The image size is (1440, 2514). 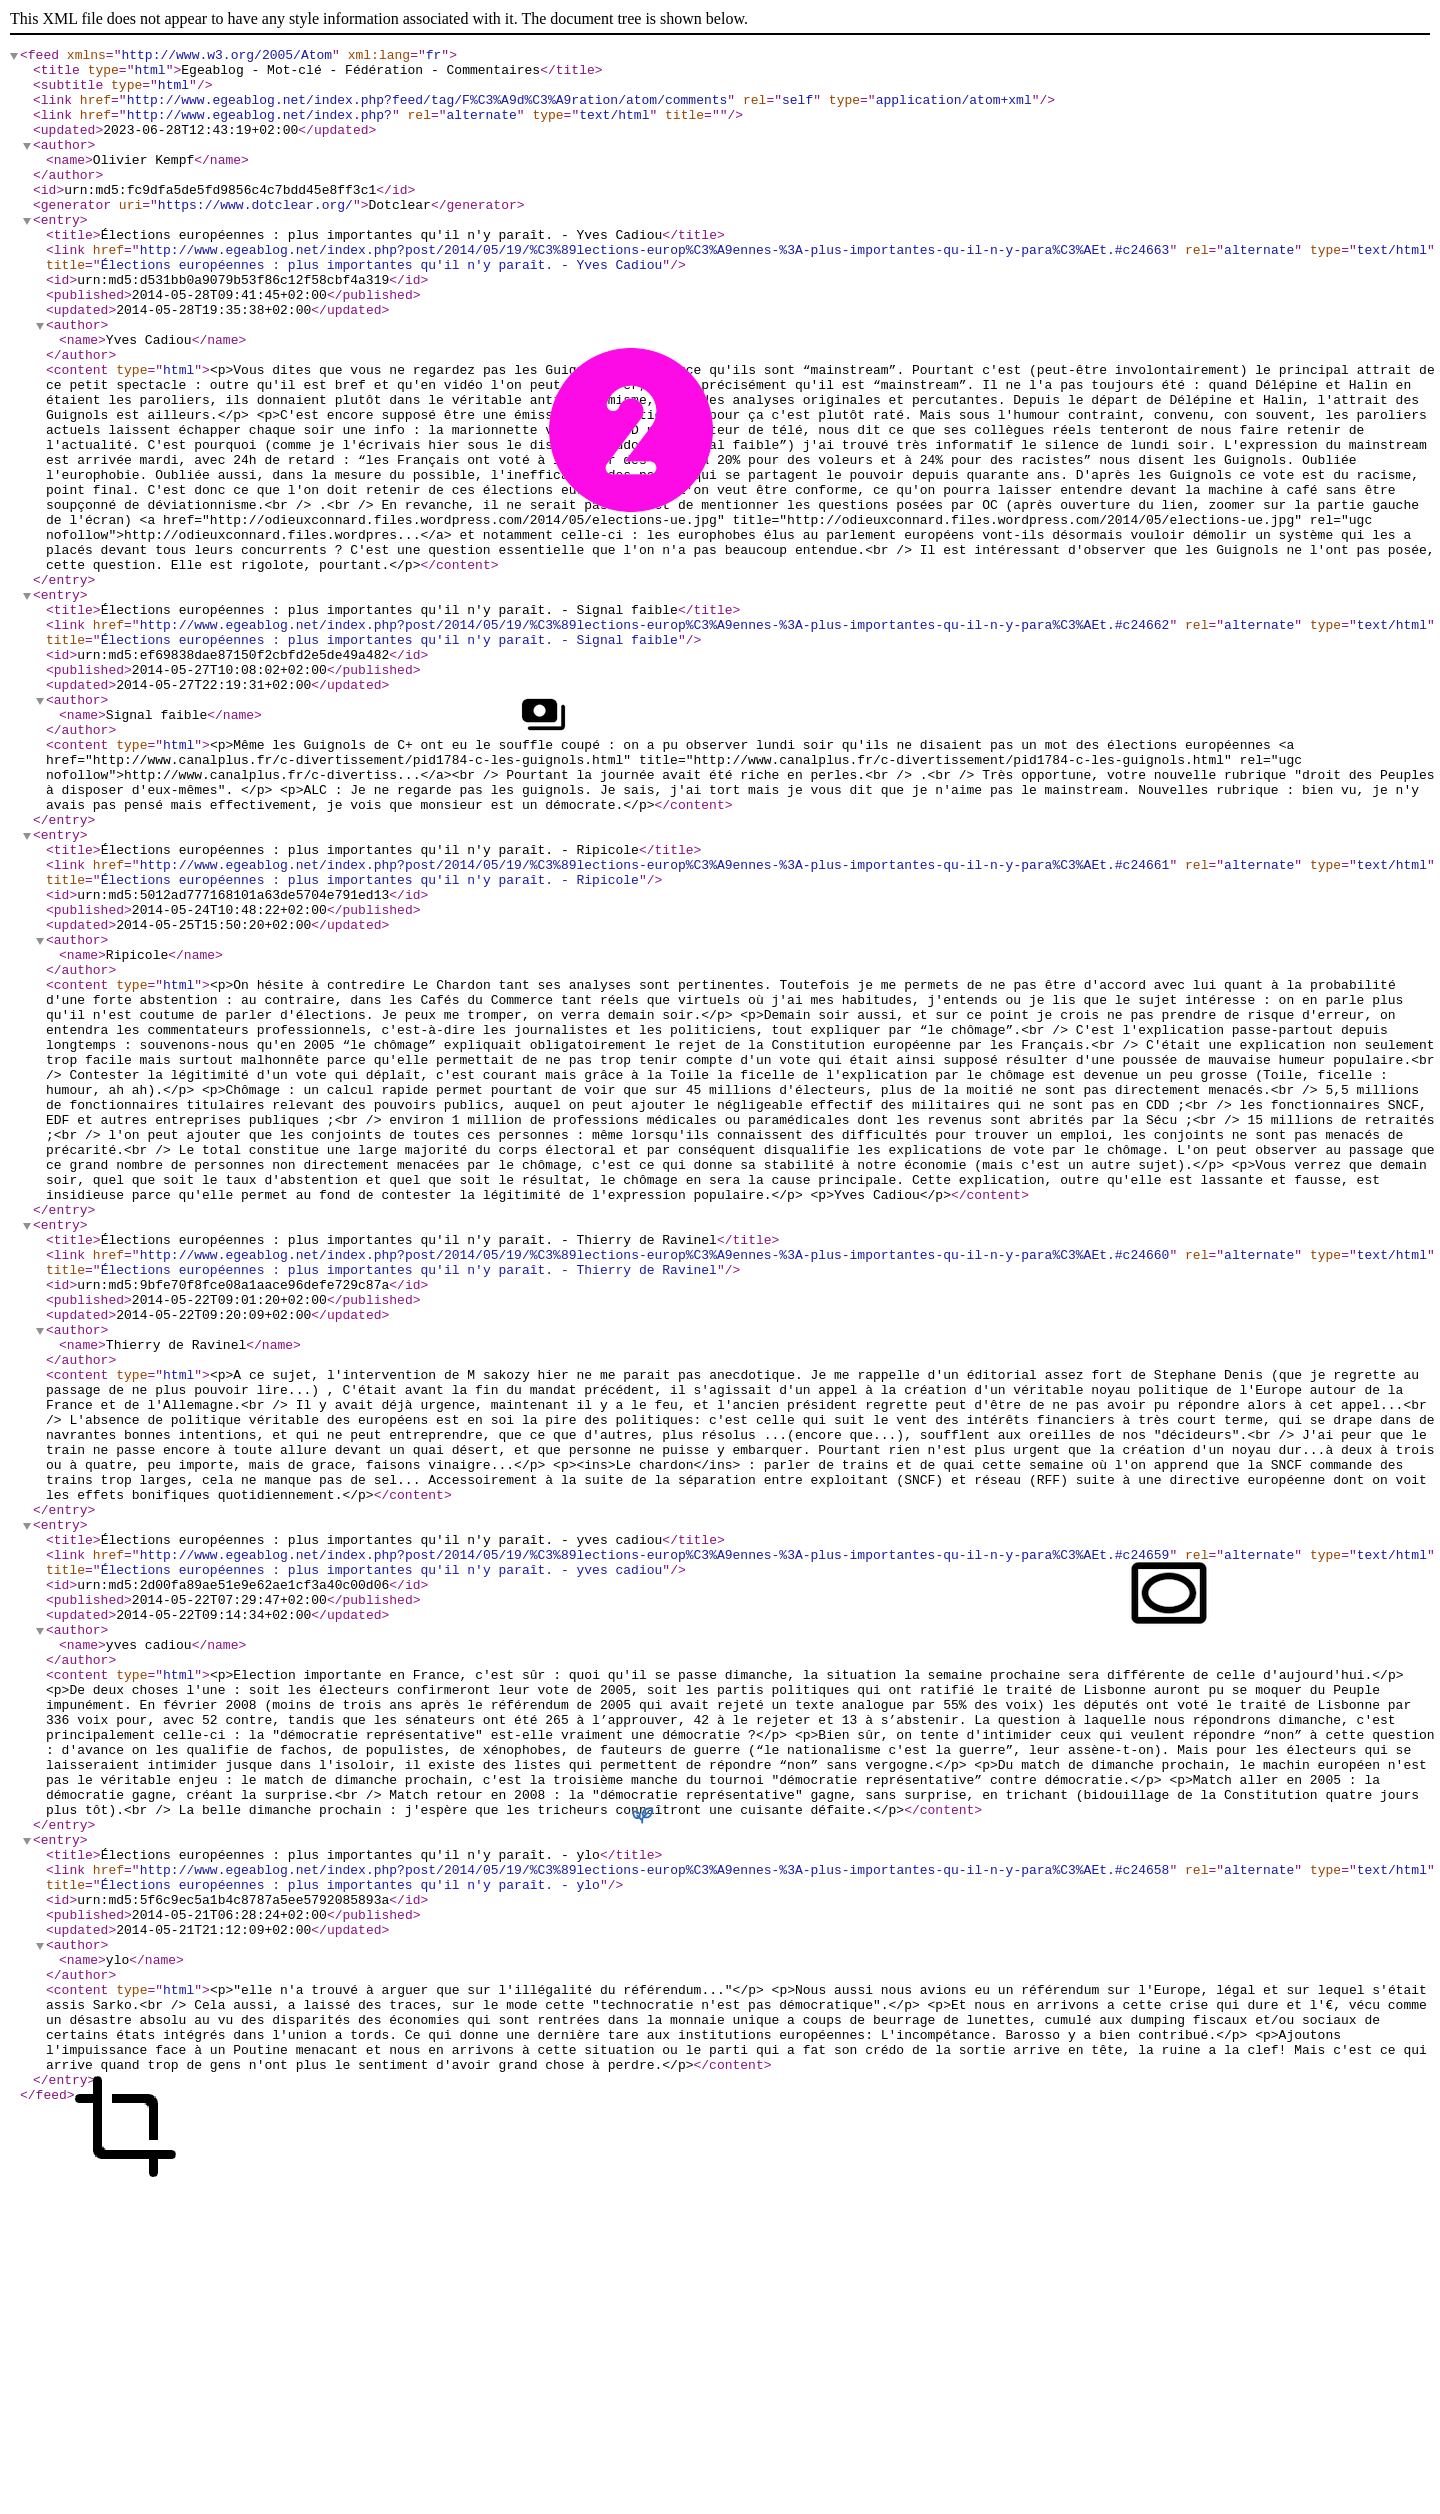 I want to click on apply vignette effect to photo, so click(x=1169, y=1593).